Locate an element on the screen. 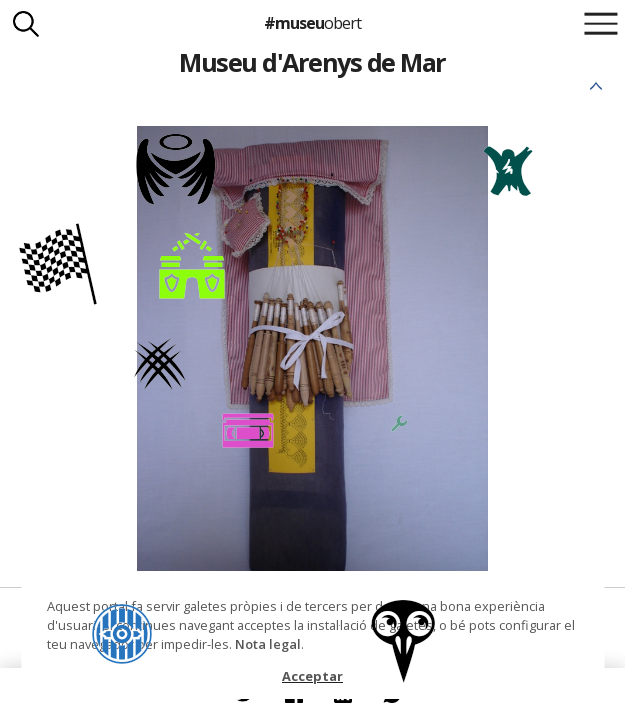  access military or troop buildings is located at coordinates (192, 266).